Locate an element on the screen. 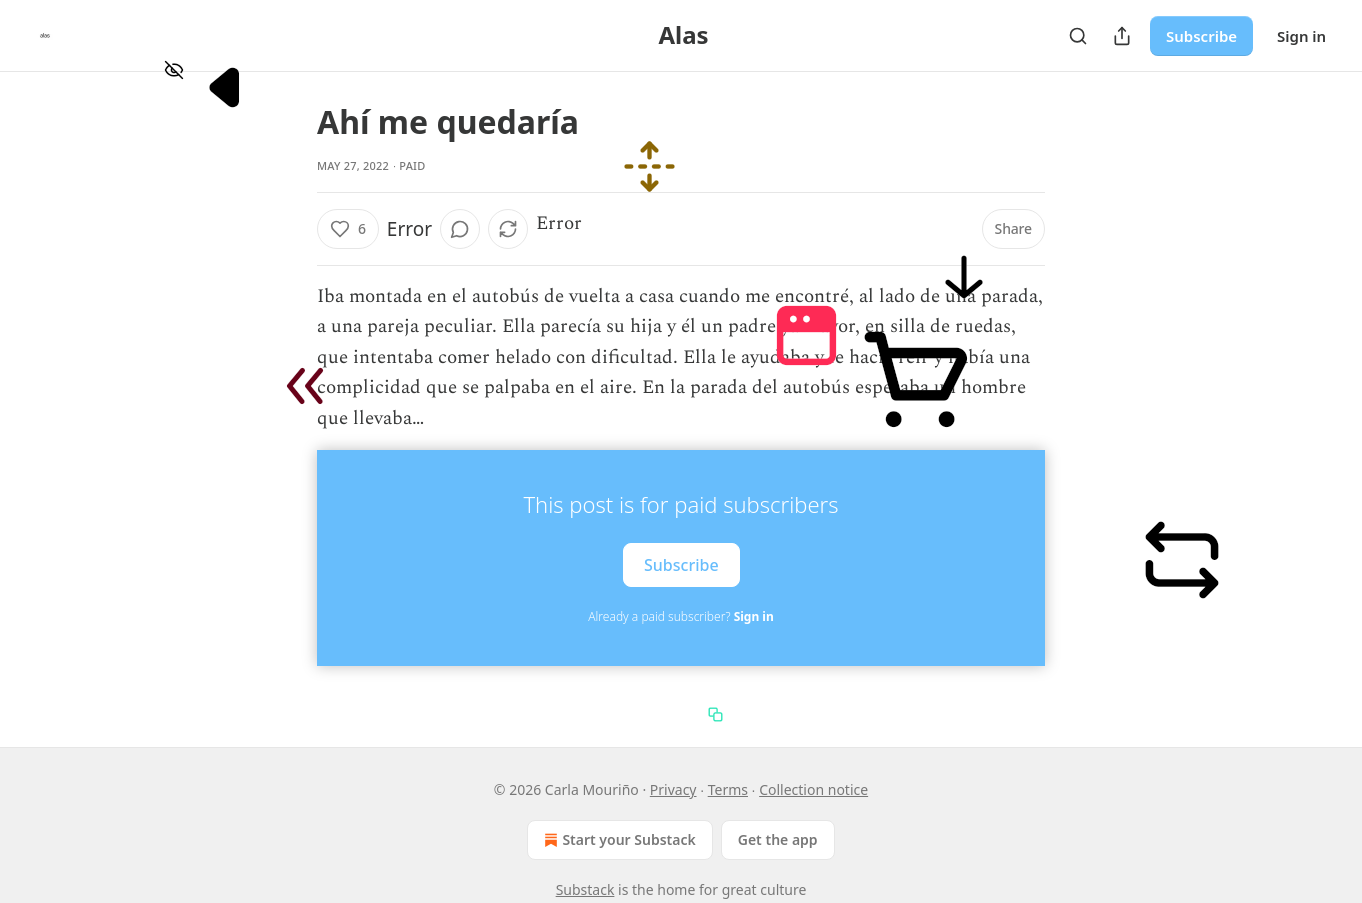 The height and width of the screenshot is (903, 1362). expand collapsed content vertically is located at coordinates (649, 166).